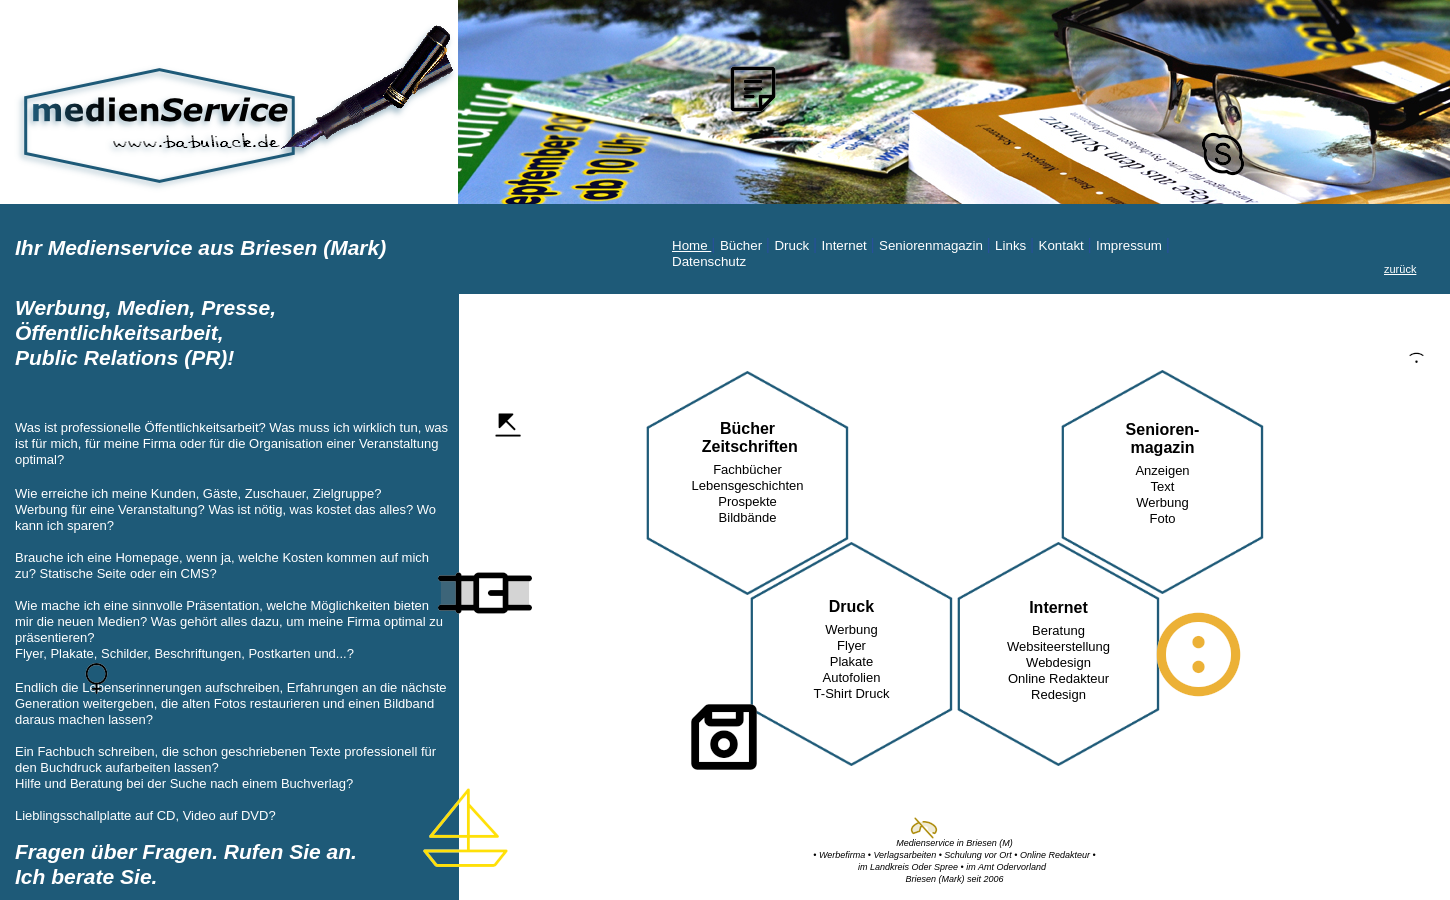 This screenshot has height=900, width=1450. What do you see at coordinates (724, 737) in the screenshot?
I see `save current file or document` at bounding box center [724, 737].